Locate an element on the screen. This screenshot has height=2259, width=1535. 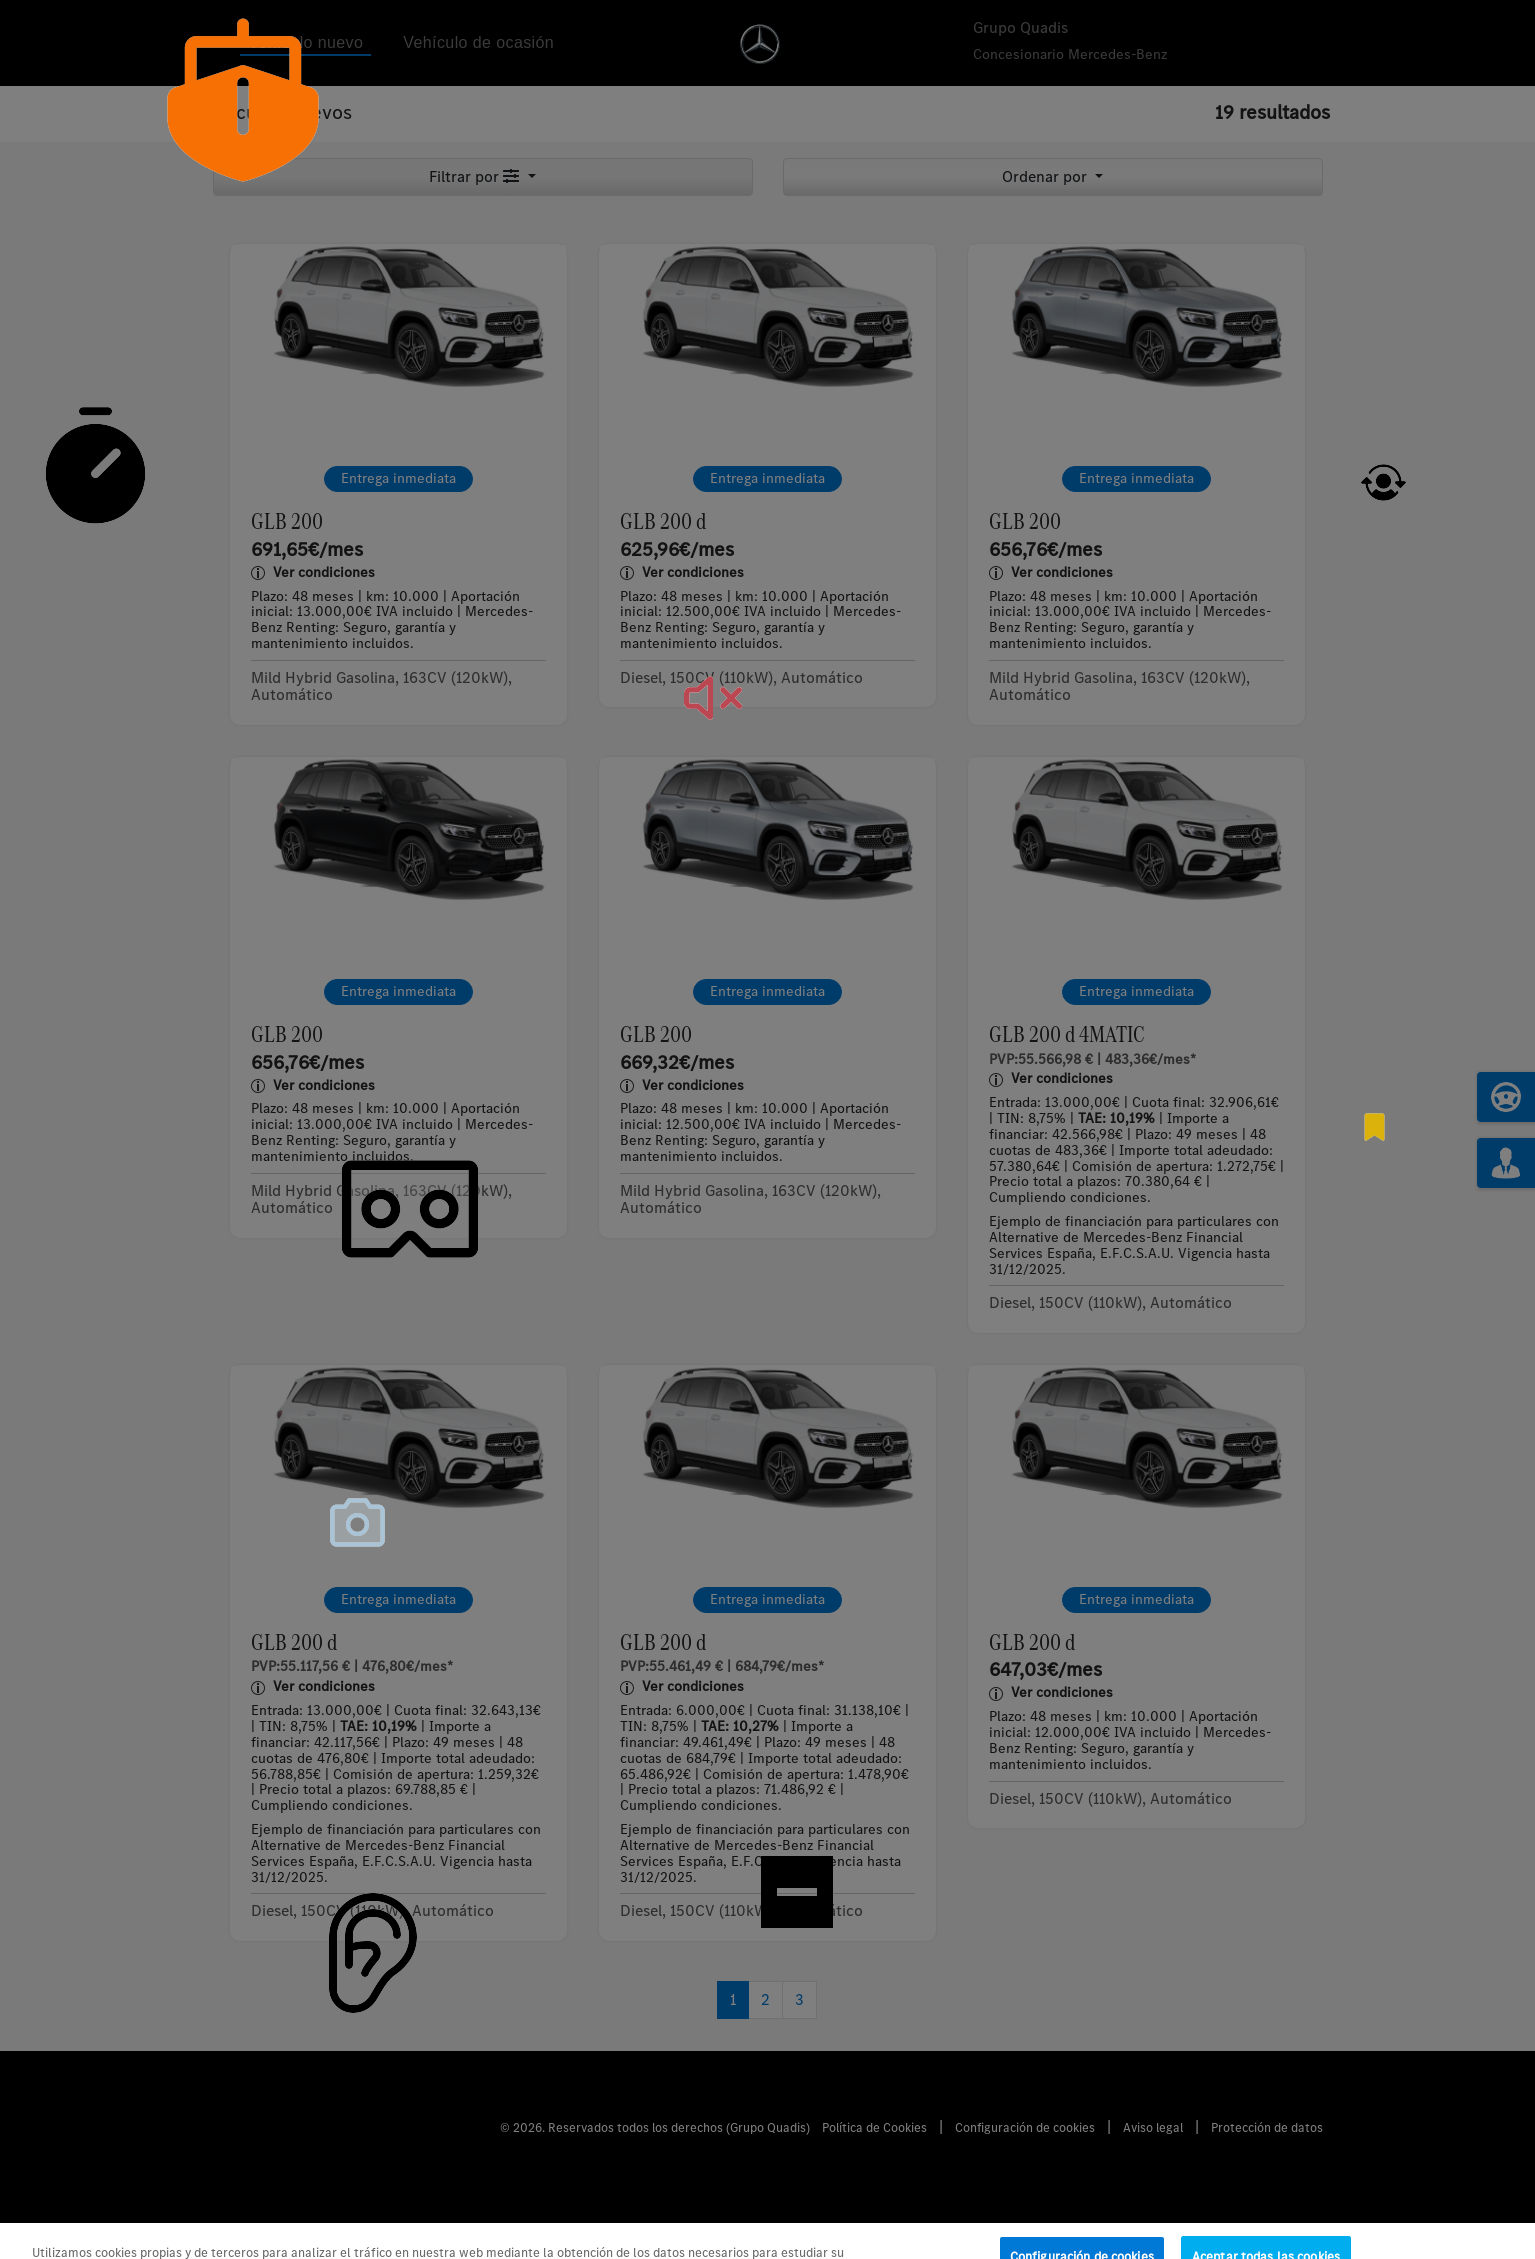
mute audio or sound is located at coordinates (713, 698).